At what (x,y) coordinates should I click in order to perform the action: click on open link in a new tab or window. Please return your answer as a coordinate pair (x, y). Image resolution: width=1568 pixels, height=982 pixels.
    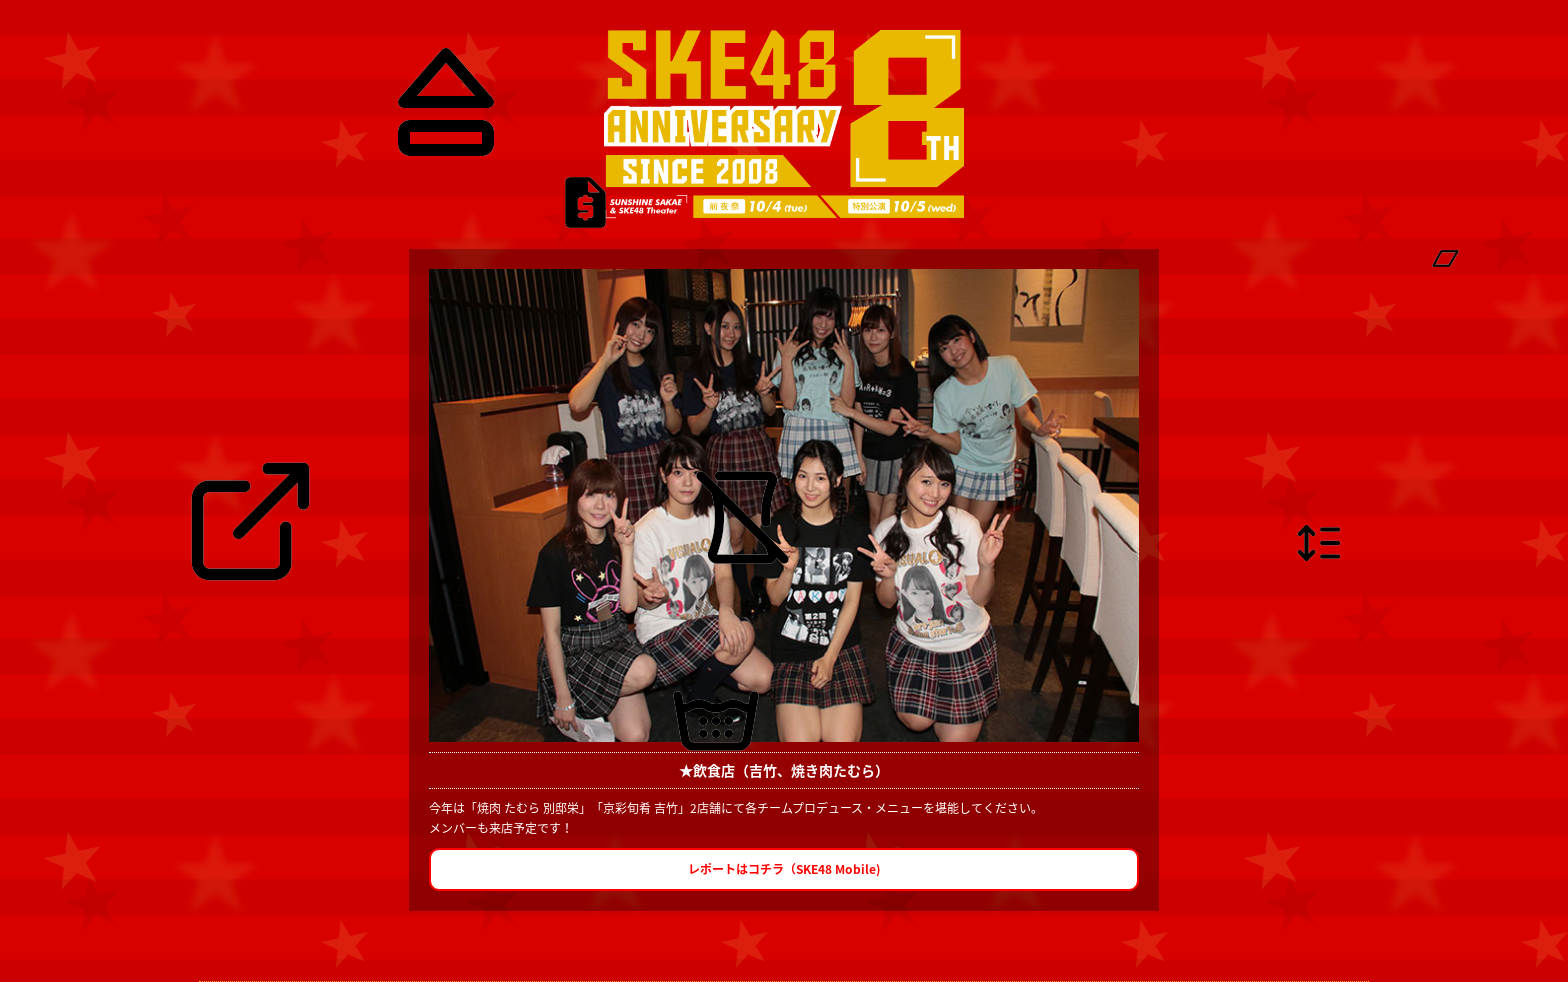
    Looking at the image, I should click on (250, 521).